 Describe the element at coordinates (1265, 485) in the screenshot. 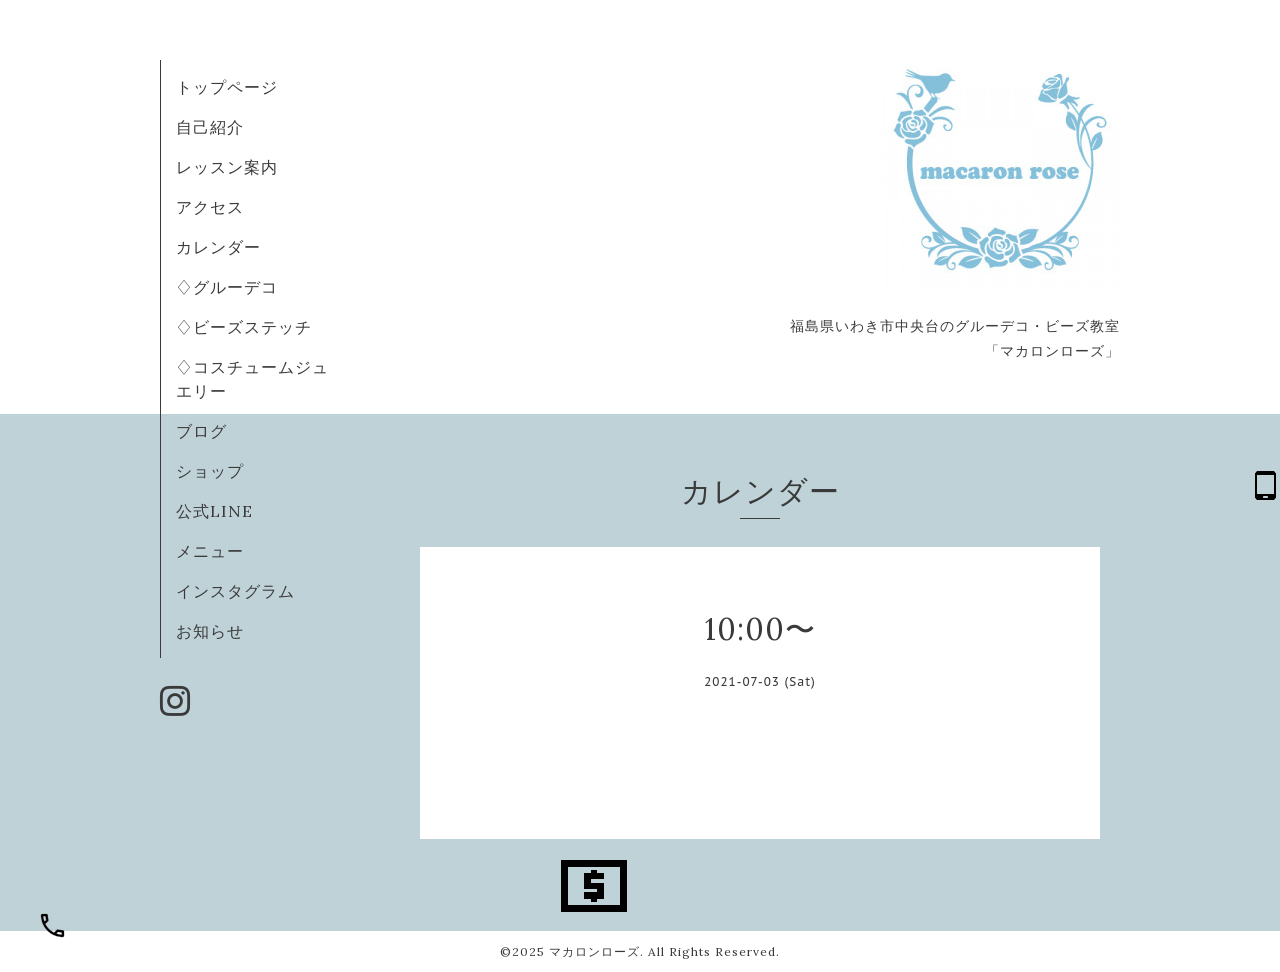

I see `switch to tablet view or mode` at that location.